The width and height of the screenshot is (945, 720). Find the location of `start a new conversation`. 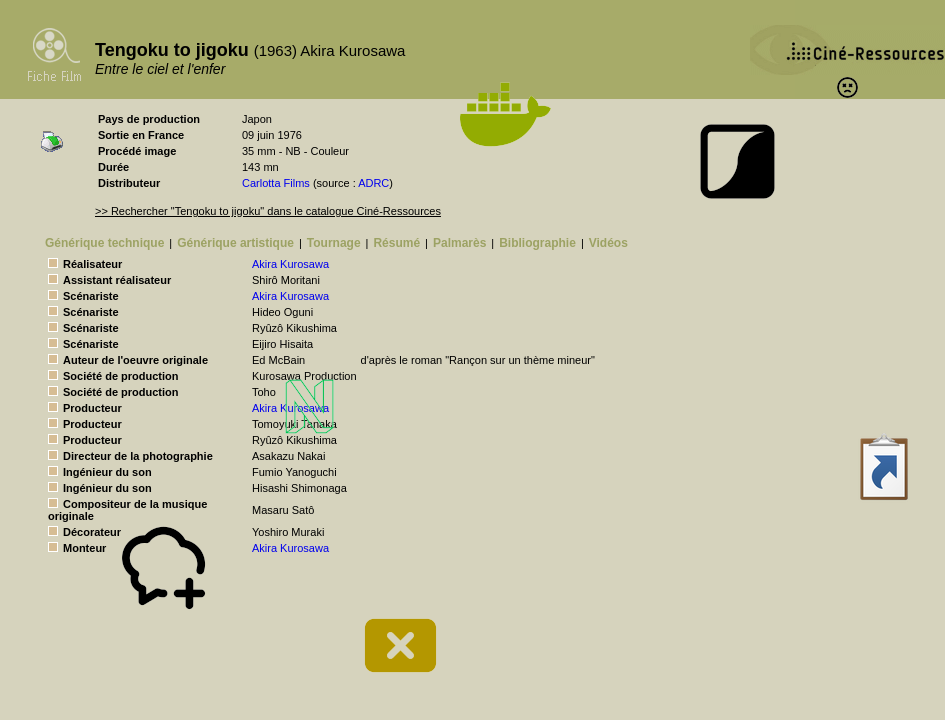

start a new conversation is located at coordinates (162, 566).